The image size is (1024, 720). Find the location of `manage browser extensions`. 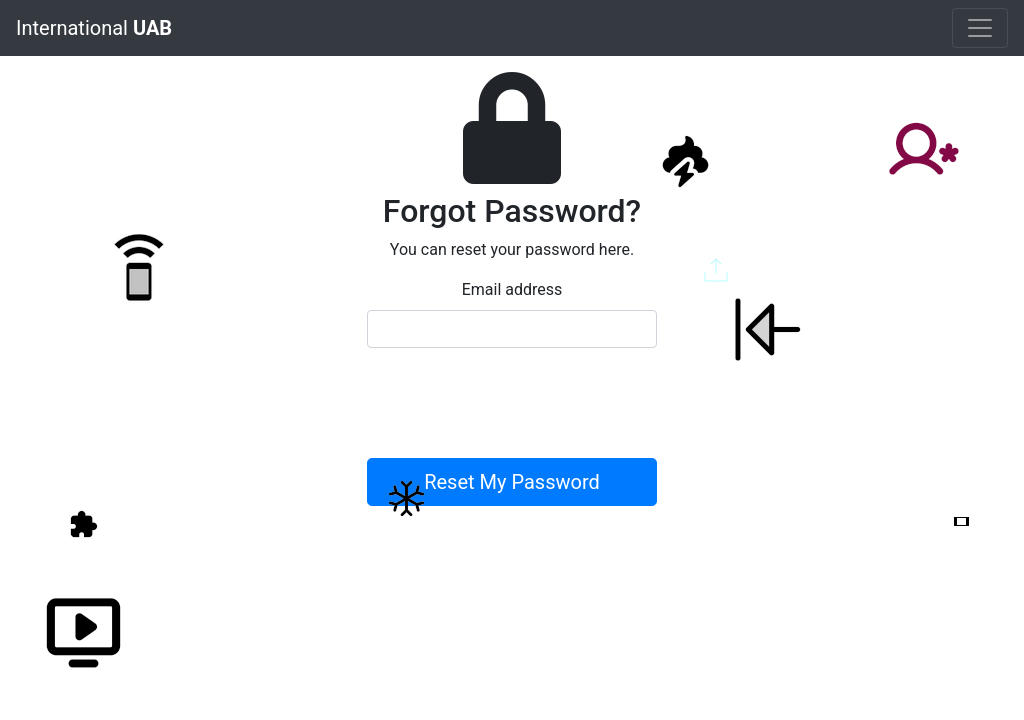

manage browser extensions is located at coordinates (84, 524).